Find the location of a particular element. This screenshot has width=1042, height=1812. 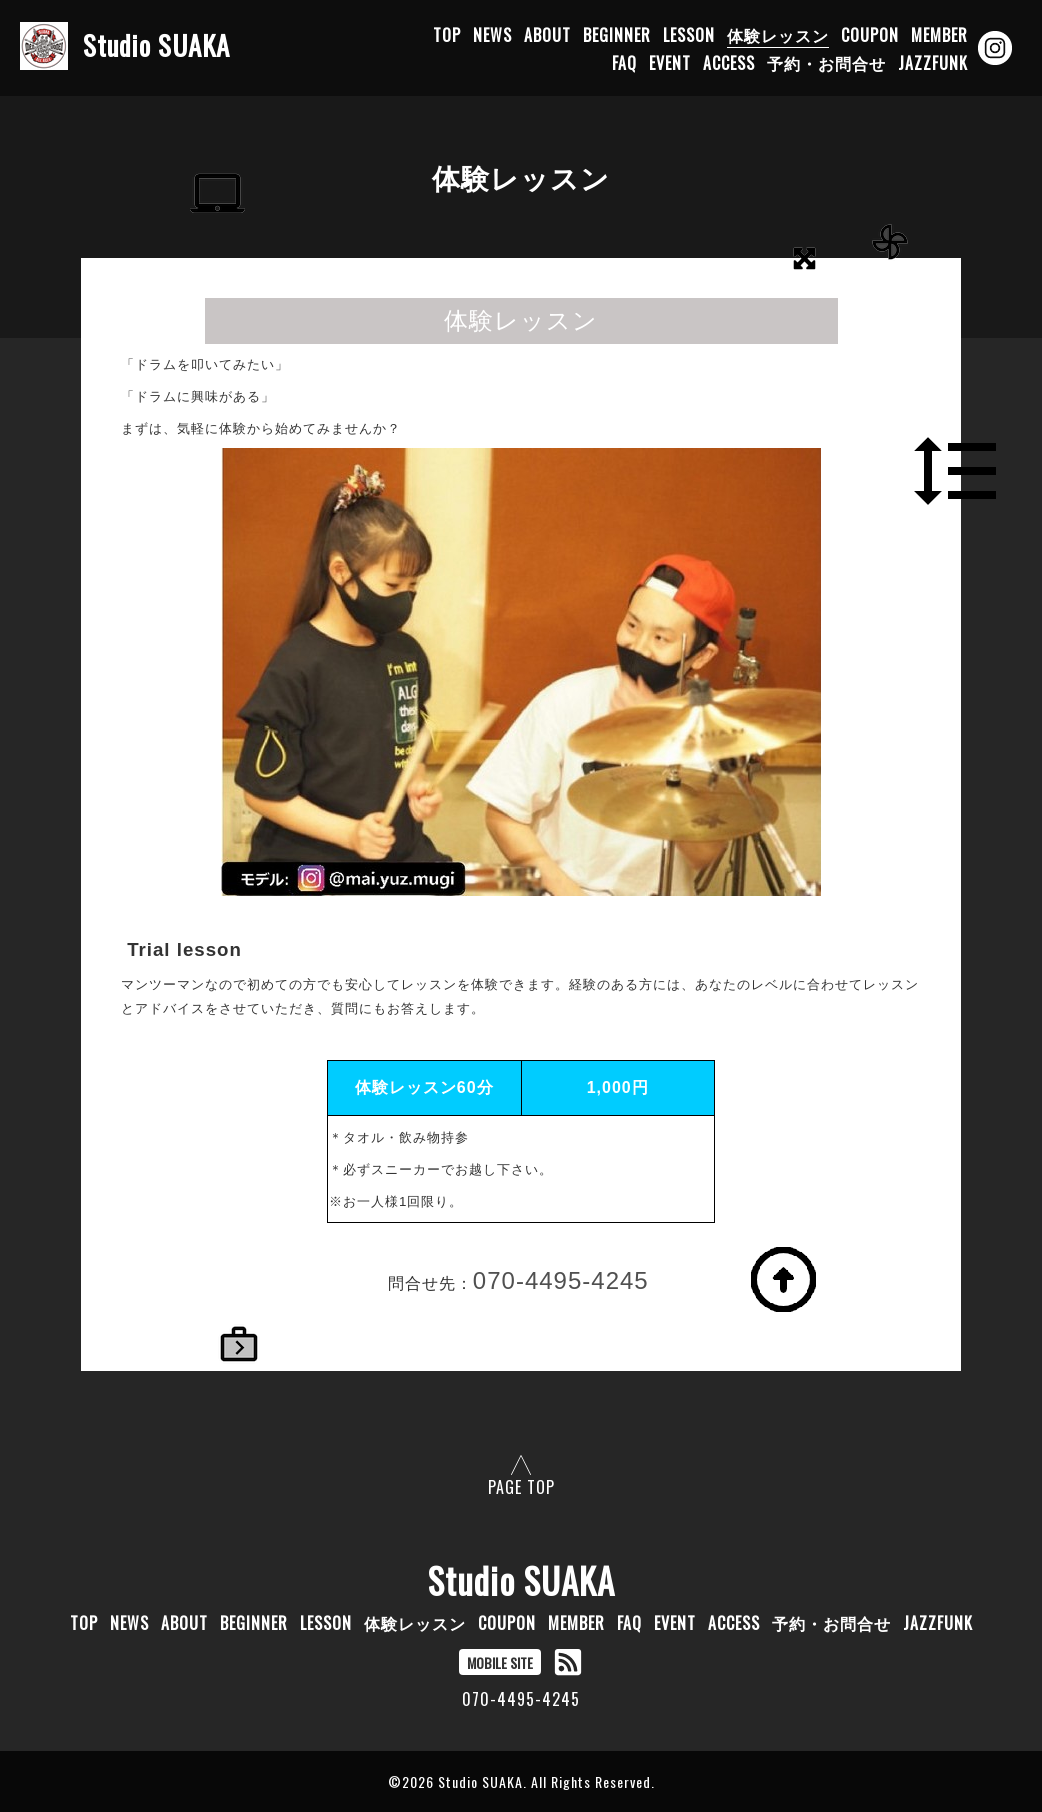

upload a file or content is located at coordinates (783, 1279).